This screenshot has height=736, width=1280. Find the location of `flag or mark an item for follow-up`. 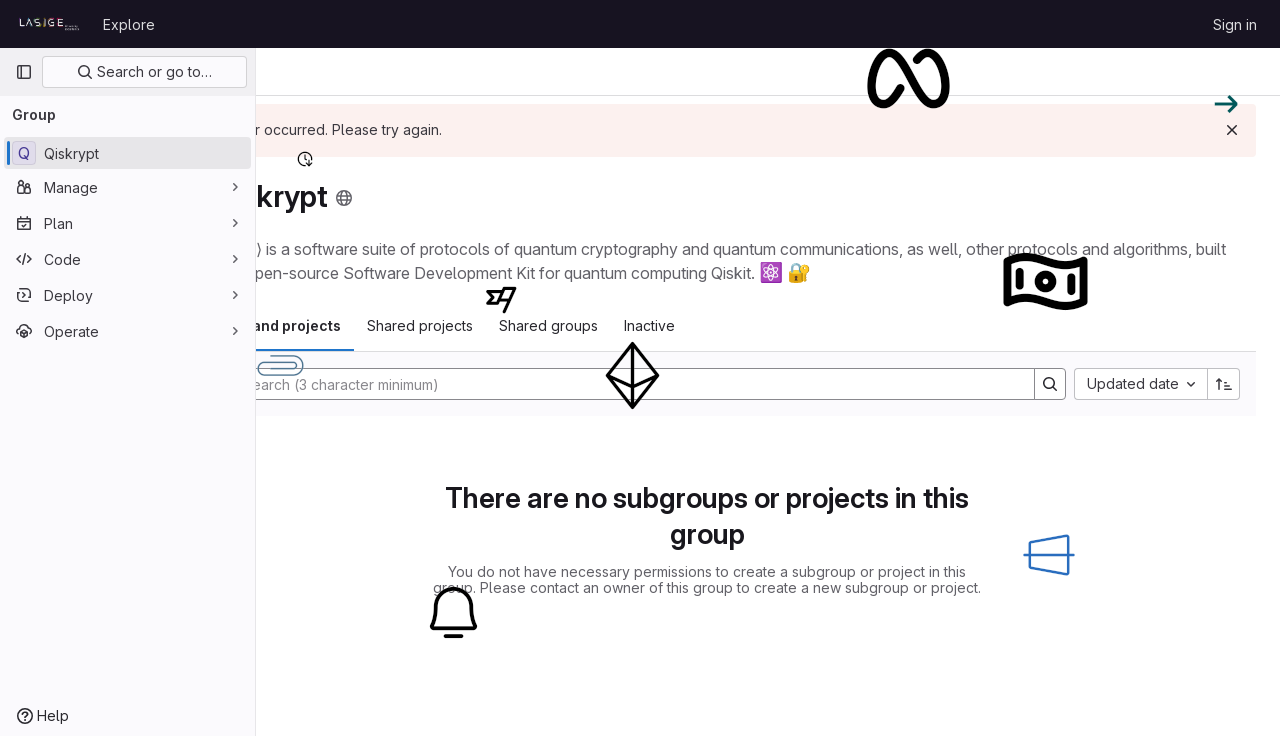

flag or mark an item for follow-up is located at coordinates (501, 299).